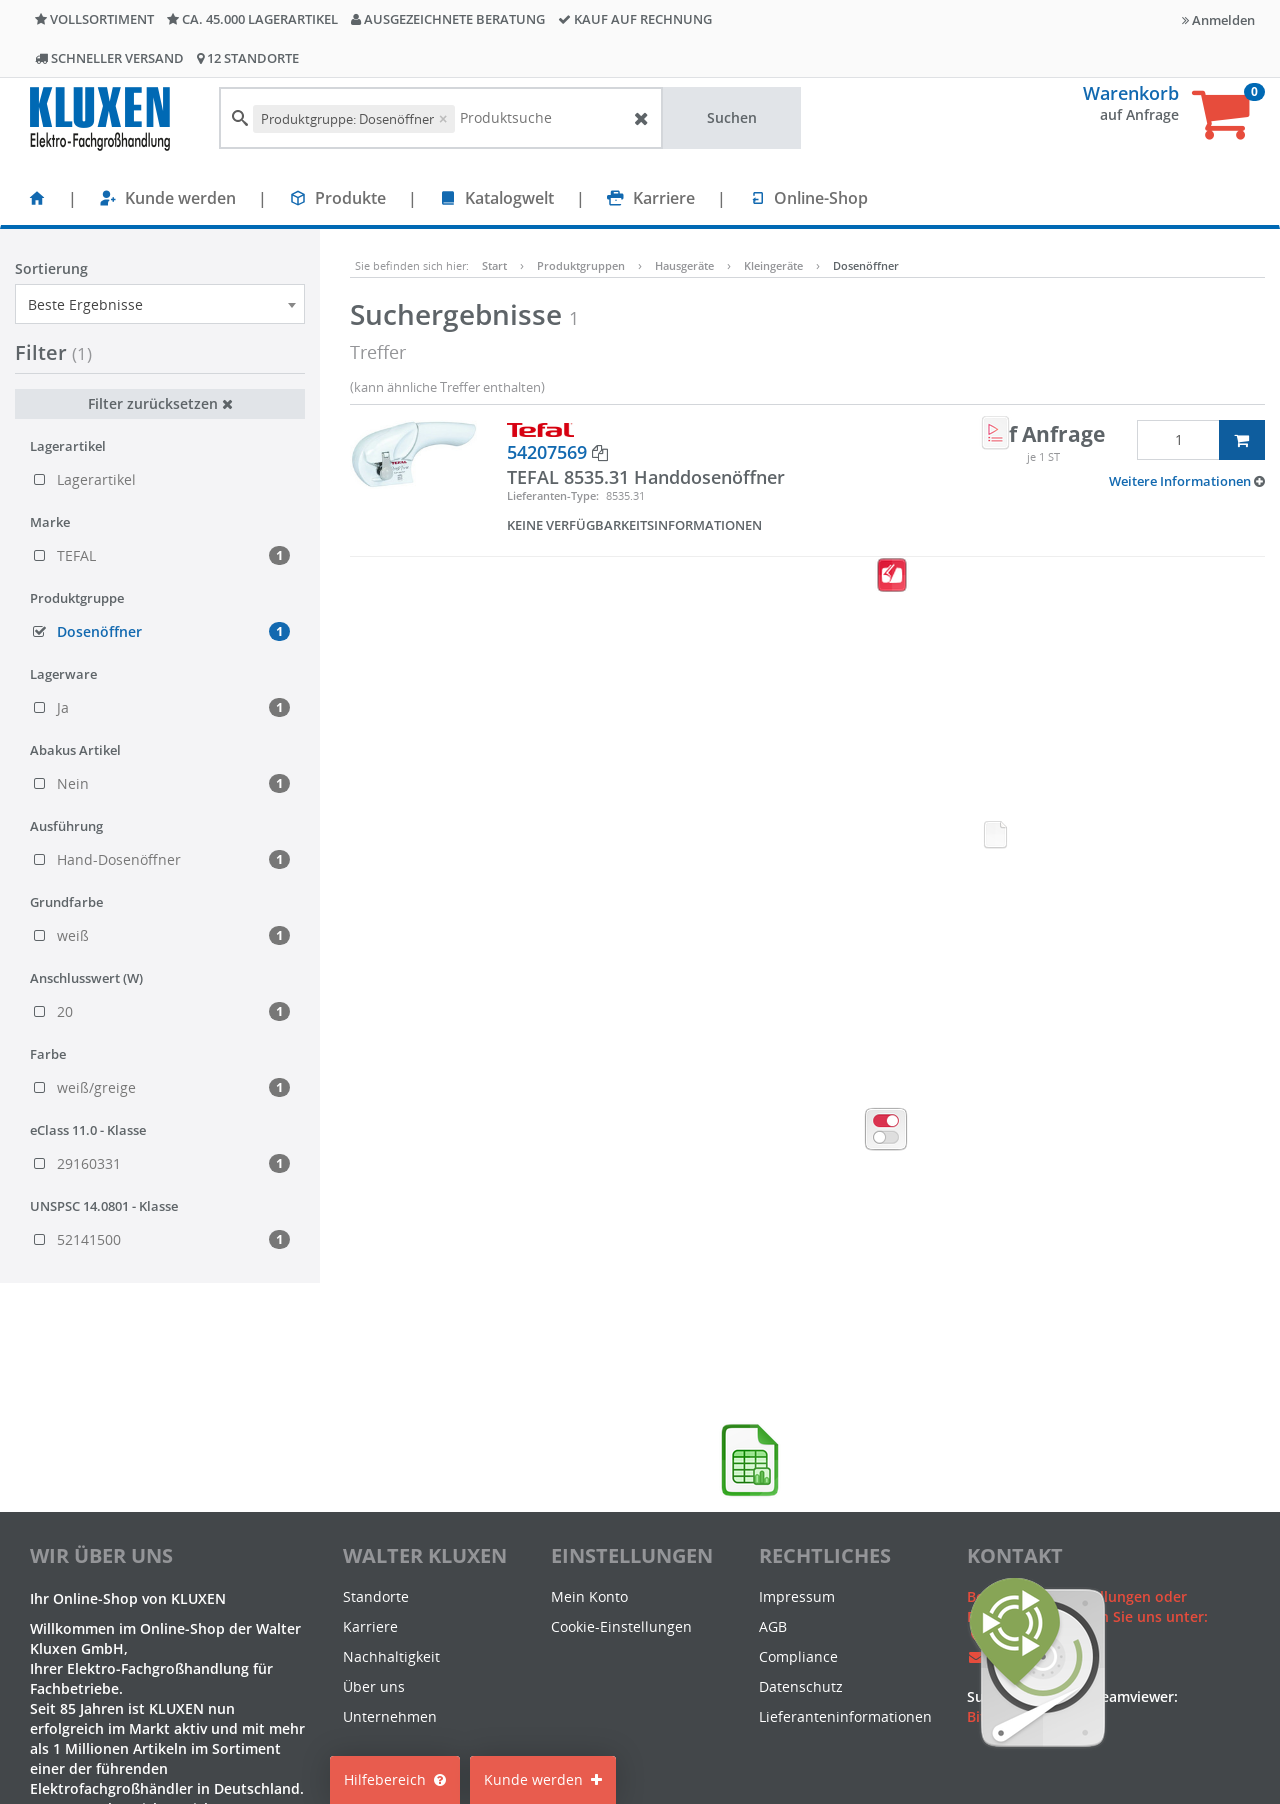  What do you see at coordinates (1043, 1668) in the screenshot?
I see `launch ubuntu installer application` at bounding box center [1043, 1668].